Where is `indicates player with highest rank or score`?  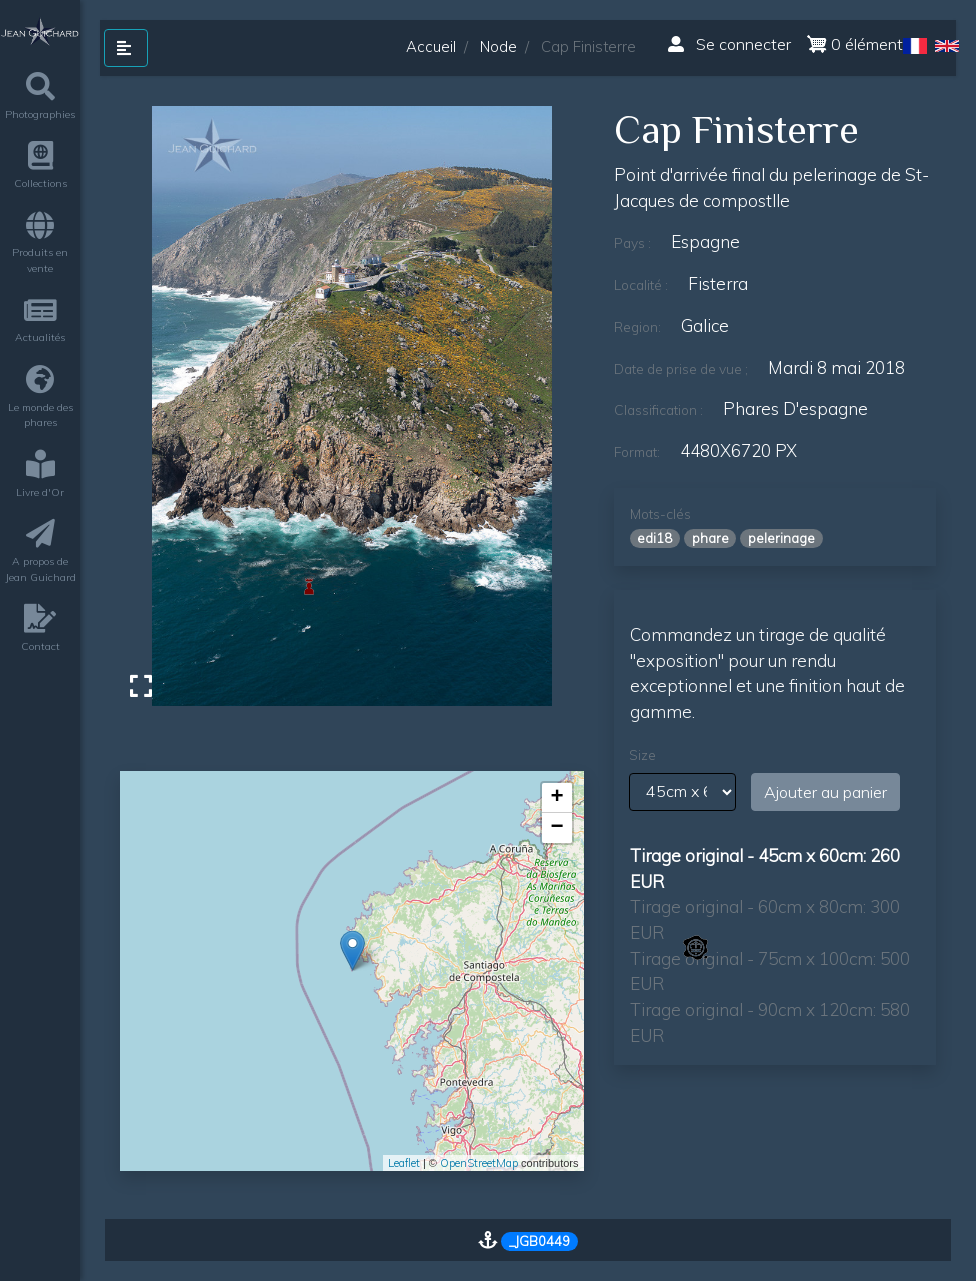 indicates player with highest rank or score is located at coordinates (309, 586).